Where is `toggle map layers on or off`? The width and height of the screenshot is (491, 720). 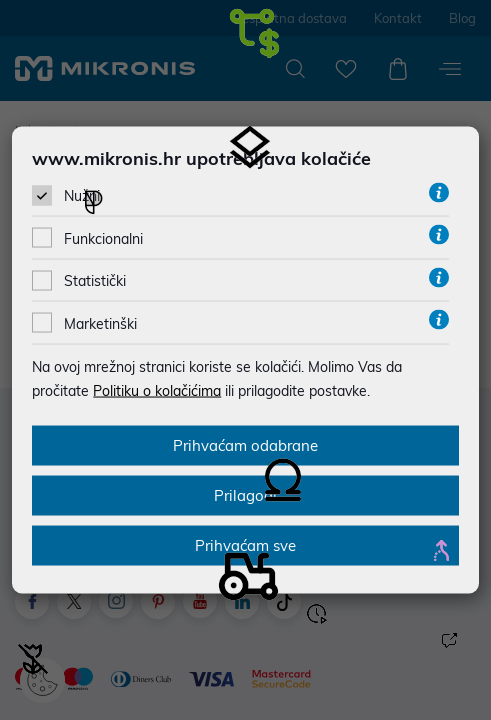 toggle map layers on or off is located at coordinates (250, 148).